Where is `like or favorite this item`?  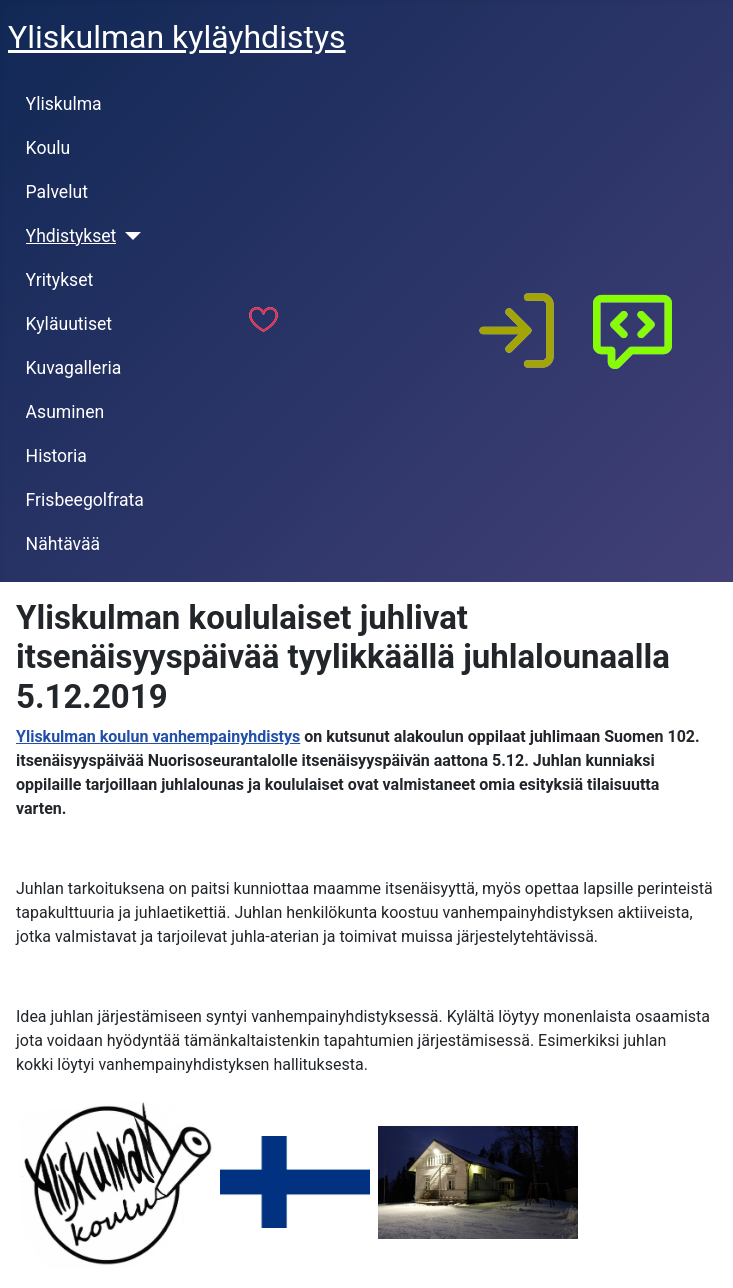 like or favorite this item is located at coordinates (263, 319).